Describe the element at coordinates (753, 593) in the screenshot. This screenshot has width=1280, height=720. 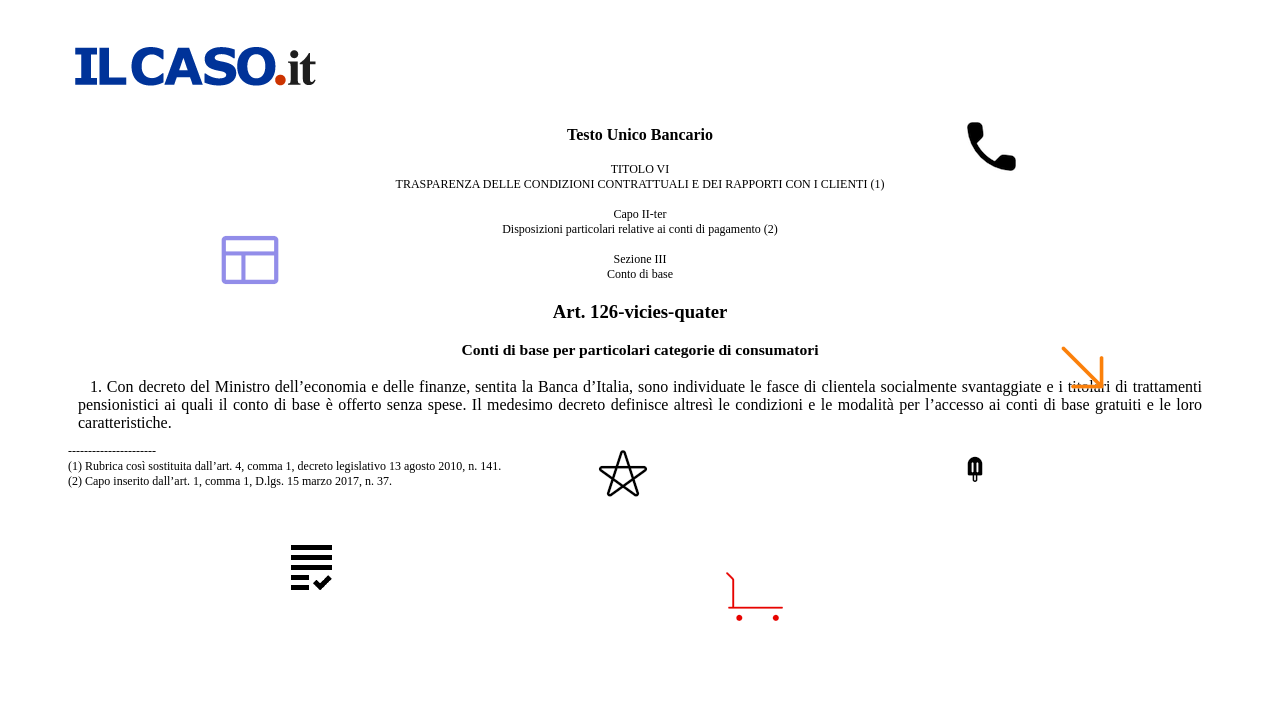
I see `view shopping cart` at that location.